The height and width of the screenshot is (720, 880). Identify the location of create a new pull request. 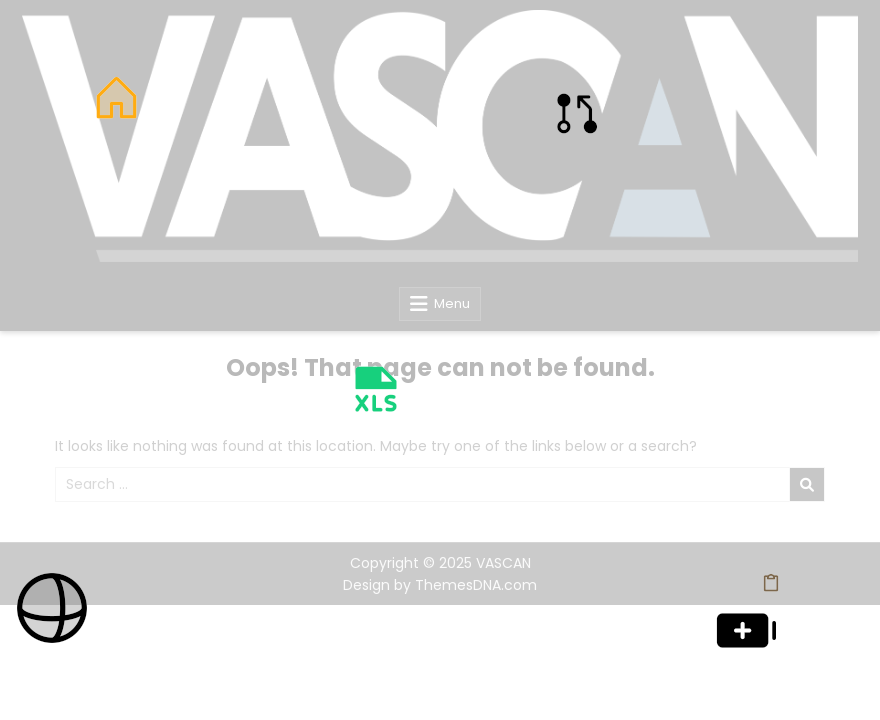
(575, 113).